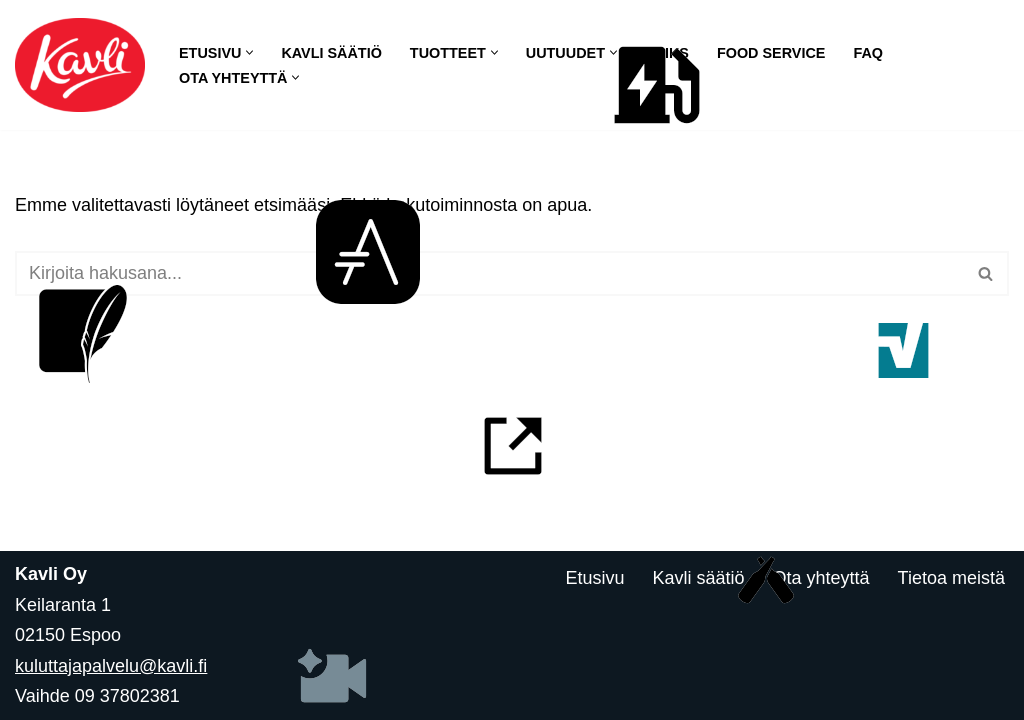 The image size is (1024, 720). Describe the element at coordinates (657, 85) in the screenshot. I see `find nearby EV charging stations` at that location.